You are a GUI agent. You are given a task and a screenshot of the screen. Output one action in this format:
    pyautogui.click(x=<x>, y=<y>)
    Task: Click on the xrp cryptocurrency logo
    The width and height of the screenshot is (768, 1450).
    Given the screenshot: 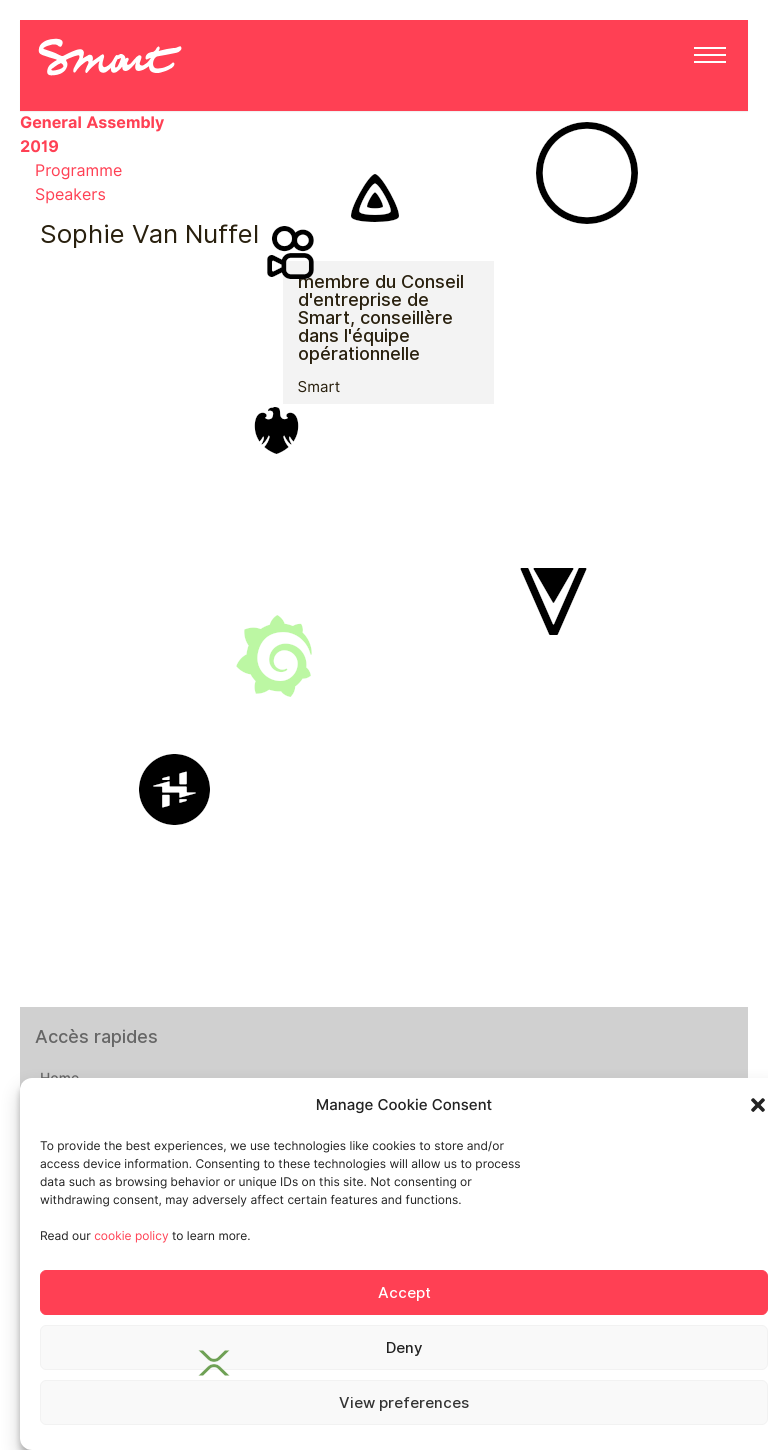 What is the action you would take?
    pyautogui.click(x=214, y=1363)
    